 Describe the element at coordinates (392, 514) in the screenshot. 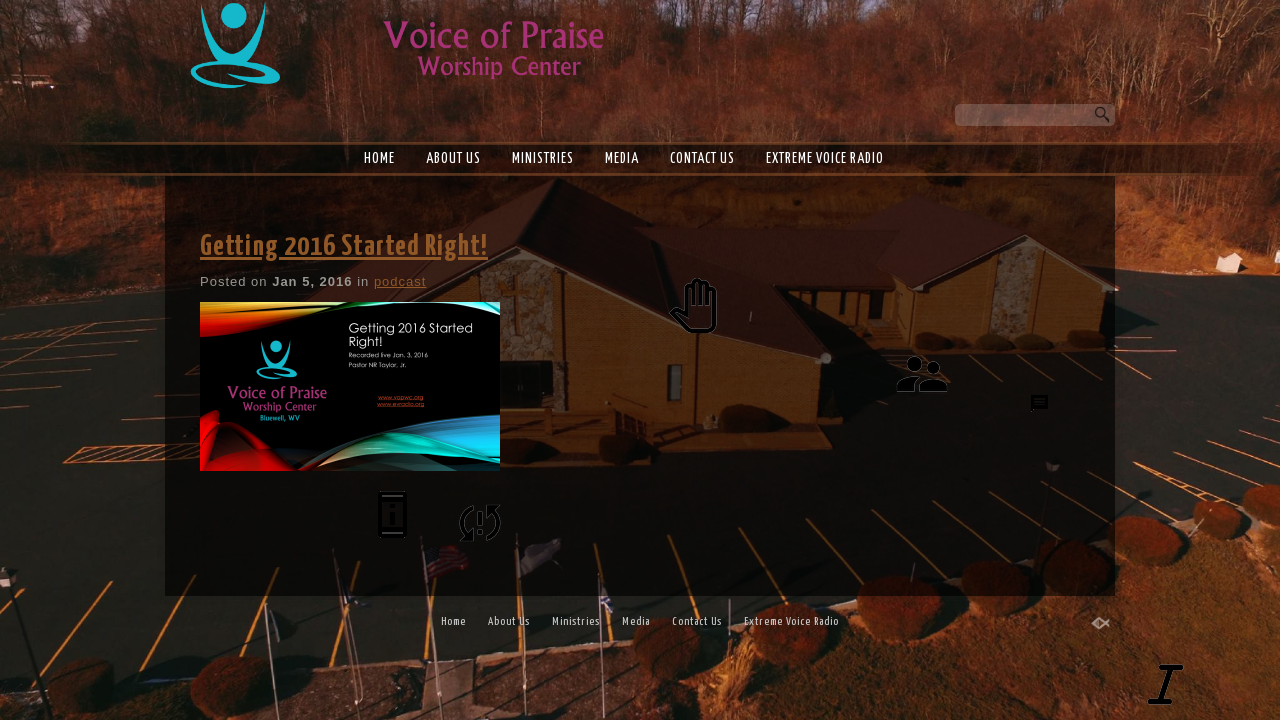

I see `view device information` at that location.